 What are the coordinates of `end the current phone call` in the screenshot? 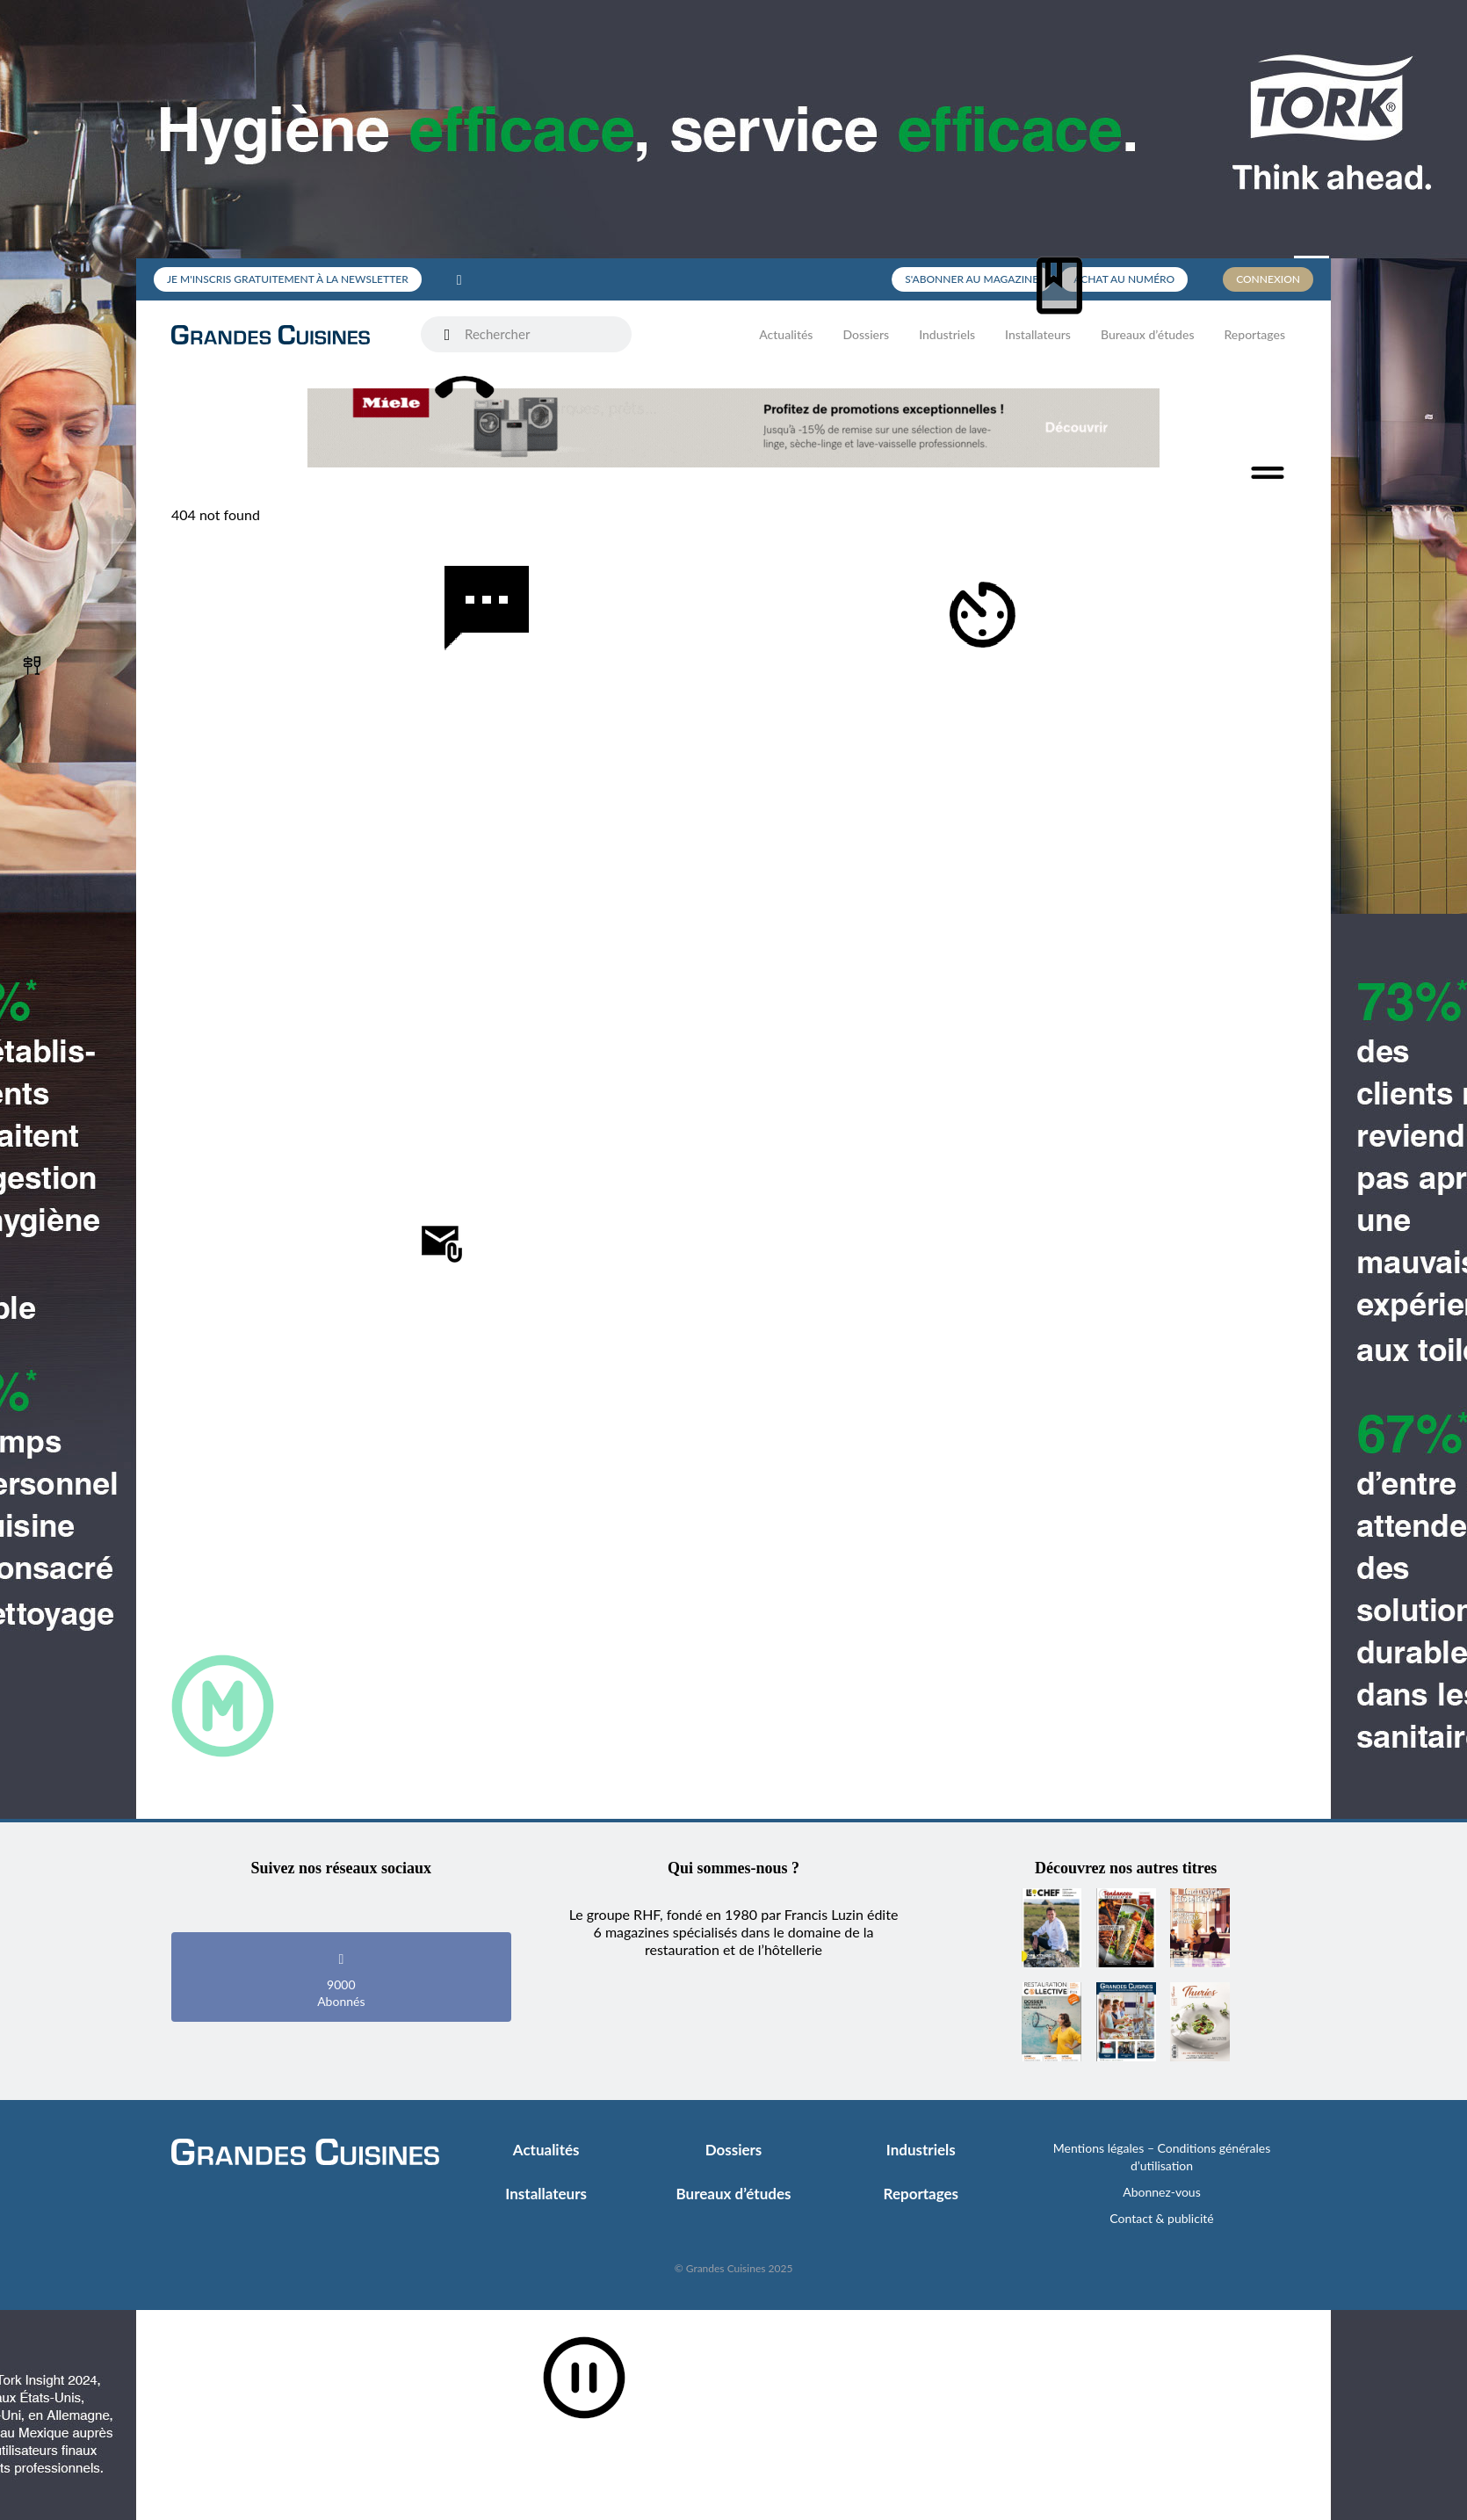 It's located at (465, 388).